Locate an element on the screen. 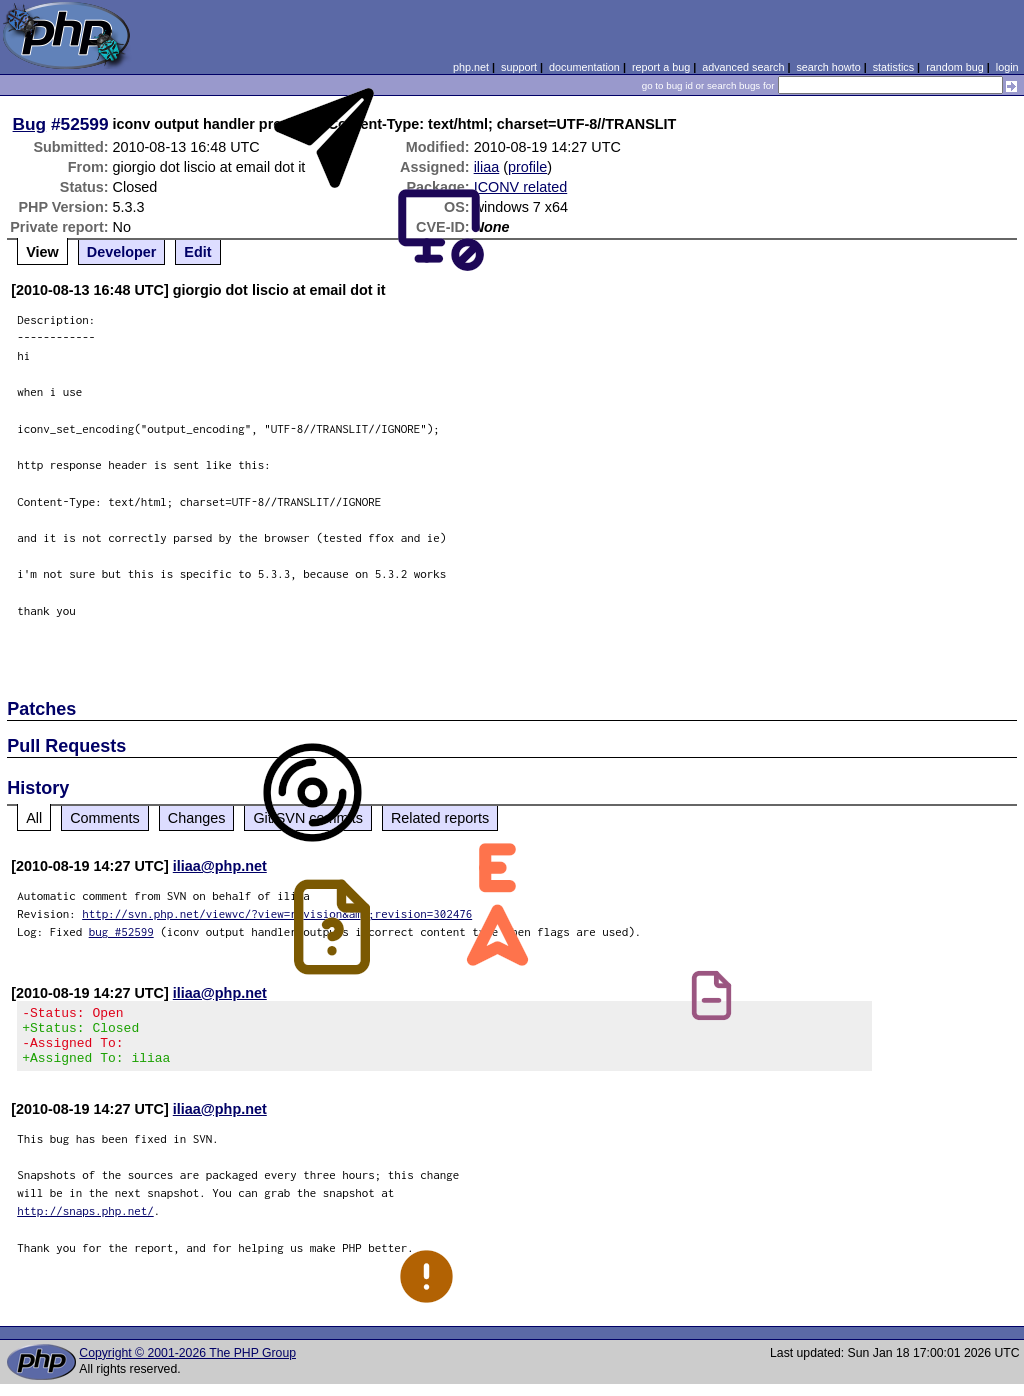  unknown or unrecognized file type is located at coordinates (332, 927).